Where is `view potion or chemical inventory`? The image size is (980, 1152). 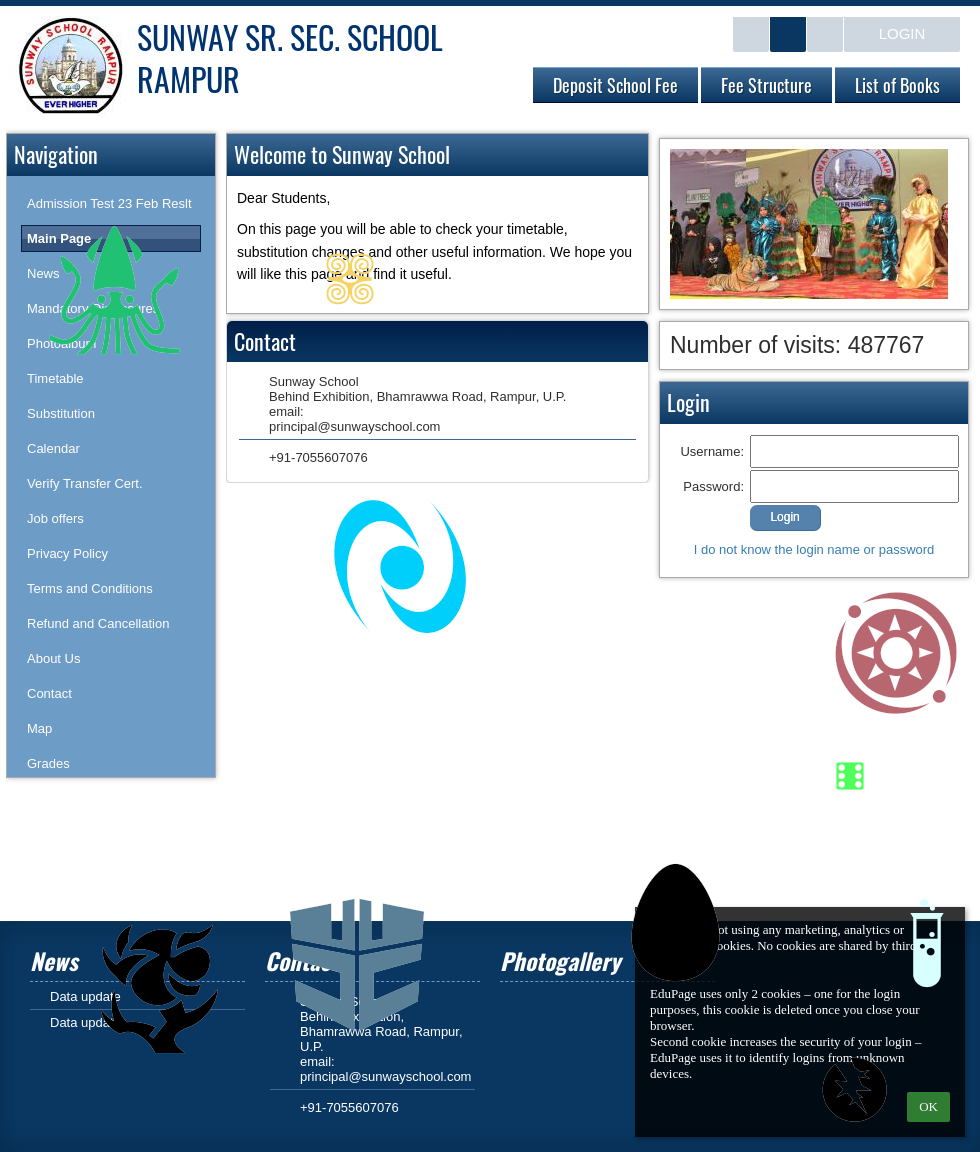 view potion or chemical inventory is located at coordinates (927, 943).